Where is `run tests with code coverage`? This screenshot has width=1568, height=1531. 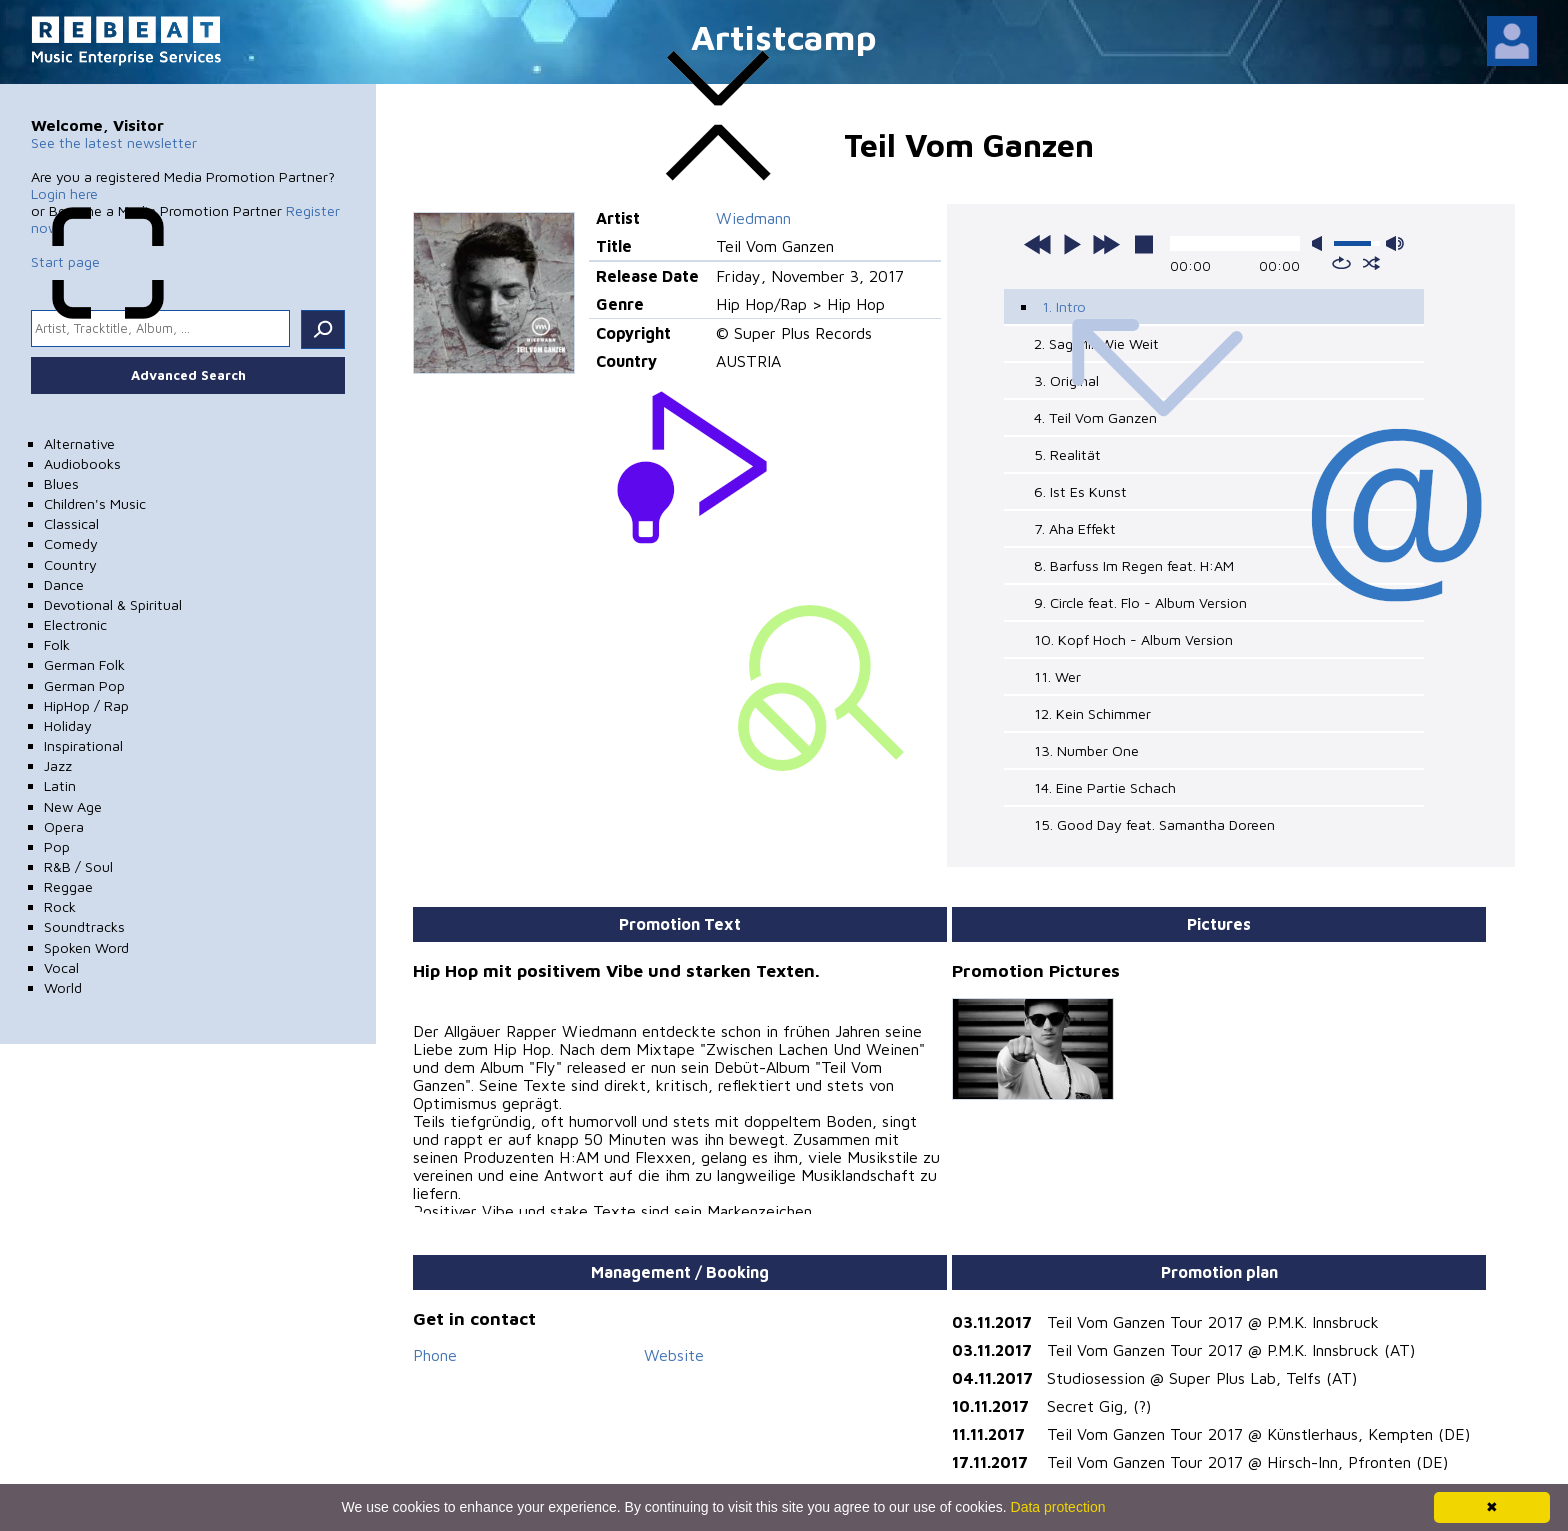
run tests with code coverage is located at coordinates (687, 461).